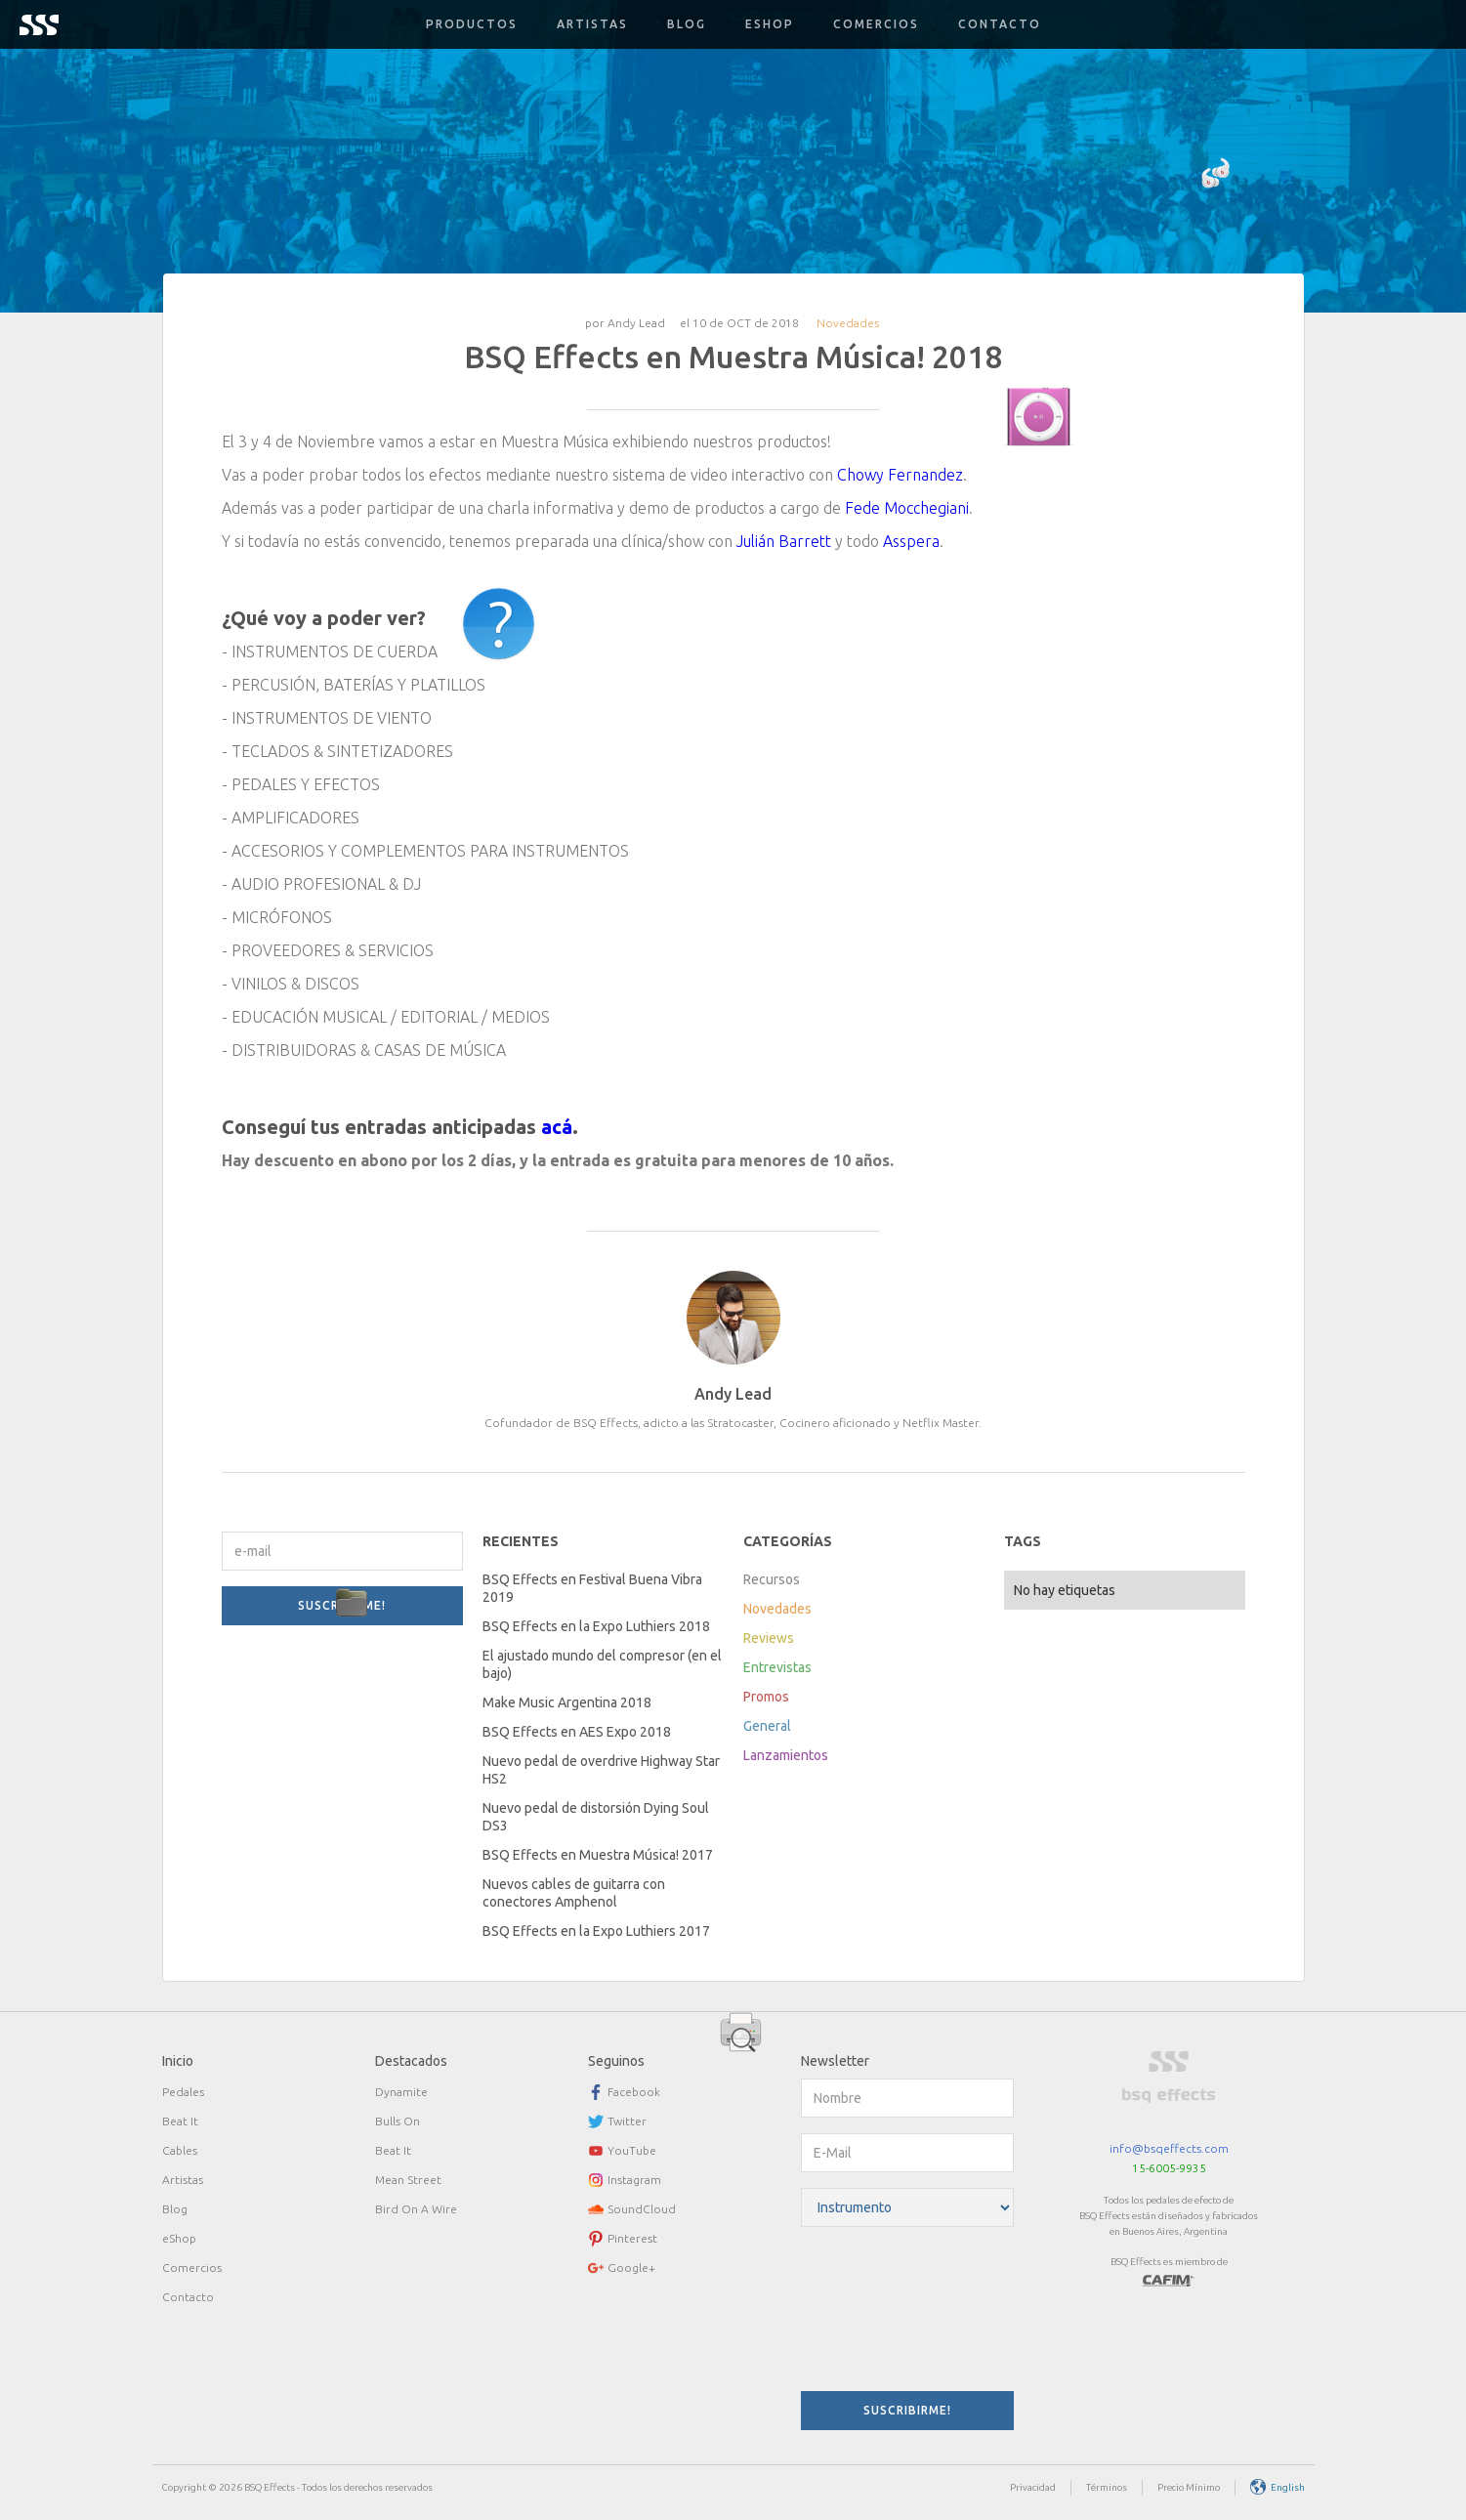 This screenshot has width=1466, height=2520. I want to click on beats fit pro earbuds bluetooth device, so click(1215, 173).